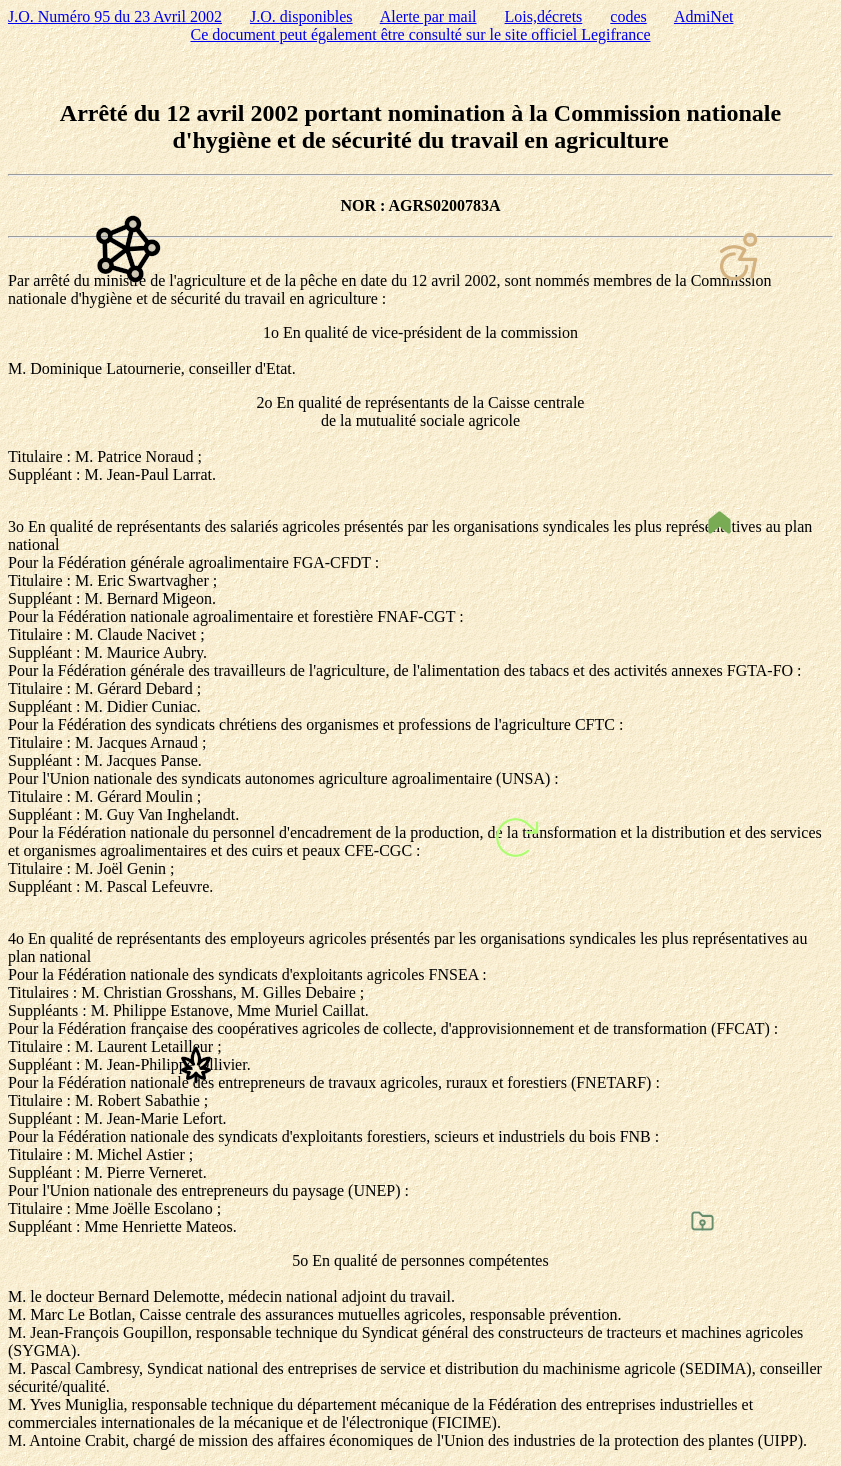 Image resolution: width=841 pixels, height=1466 pixels. Describe the element at coordinates (719, 522) in the screenshot. I see `upvote or promote content` at that location.